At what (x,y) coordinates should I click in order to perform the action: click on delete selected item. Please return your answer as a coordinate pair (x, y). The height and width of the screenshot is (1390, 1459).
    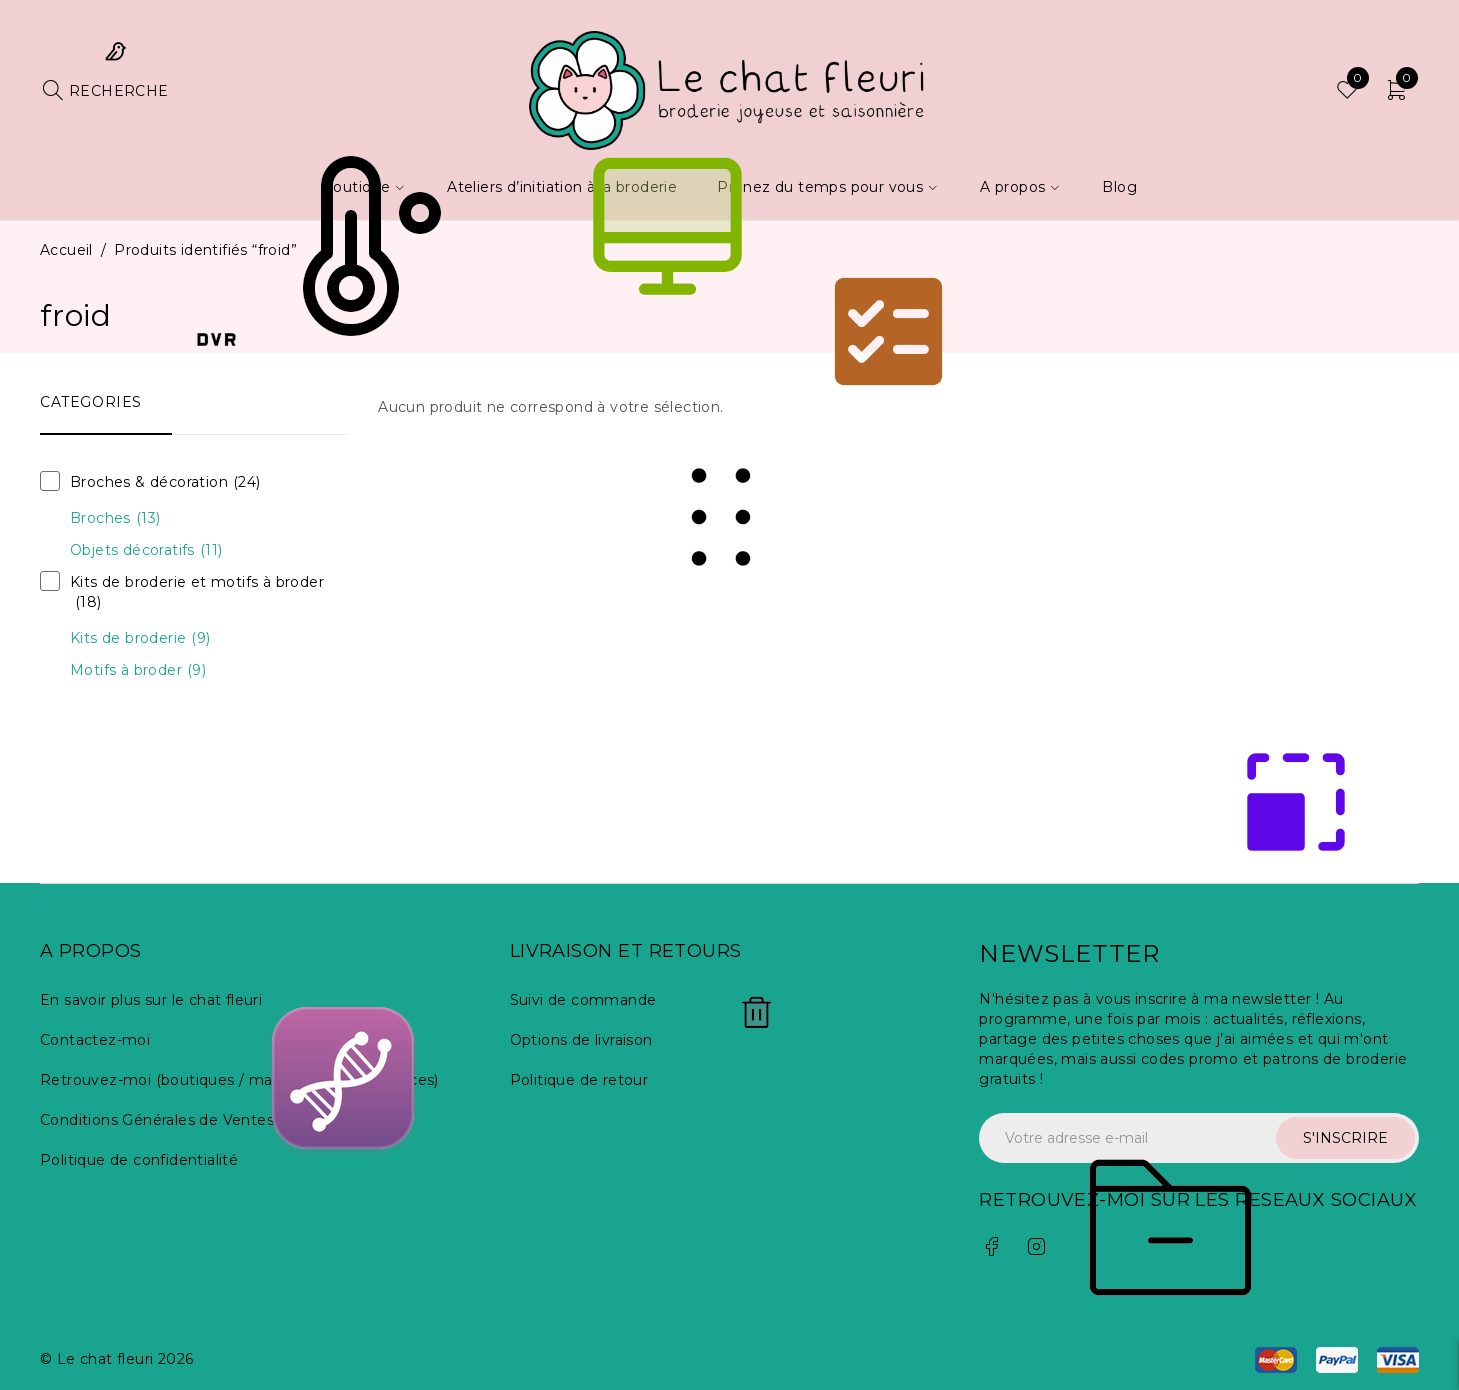
    Looking at the image, I should click on (756, 1013).